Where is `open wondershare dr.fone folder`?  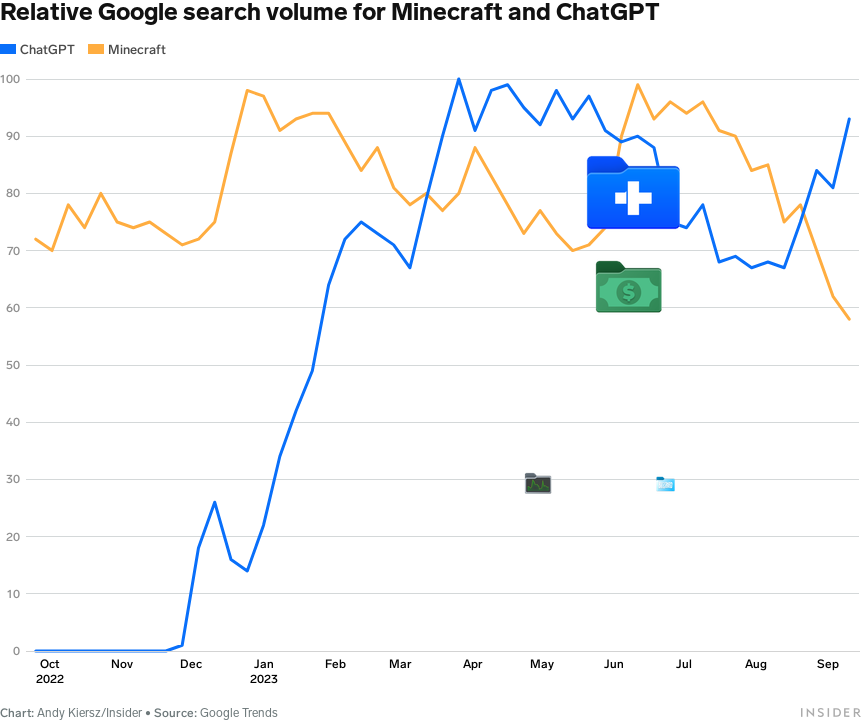
open wondershare dr.fone folder is located at coordinates (633, 195).